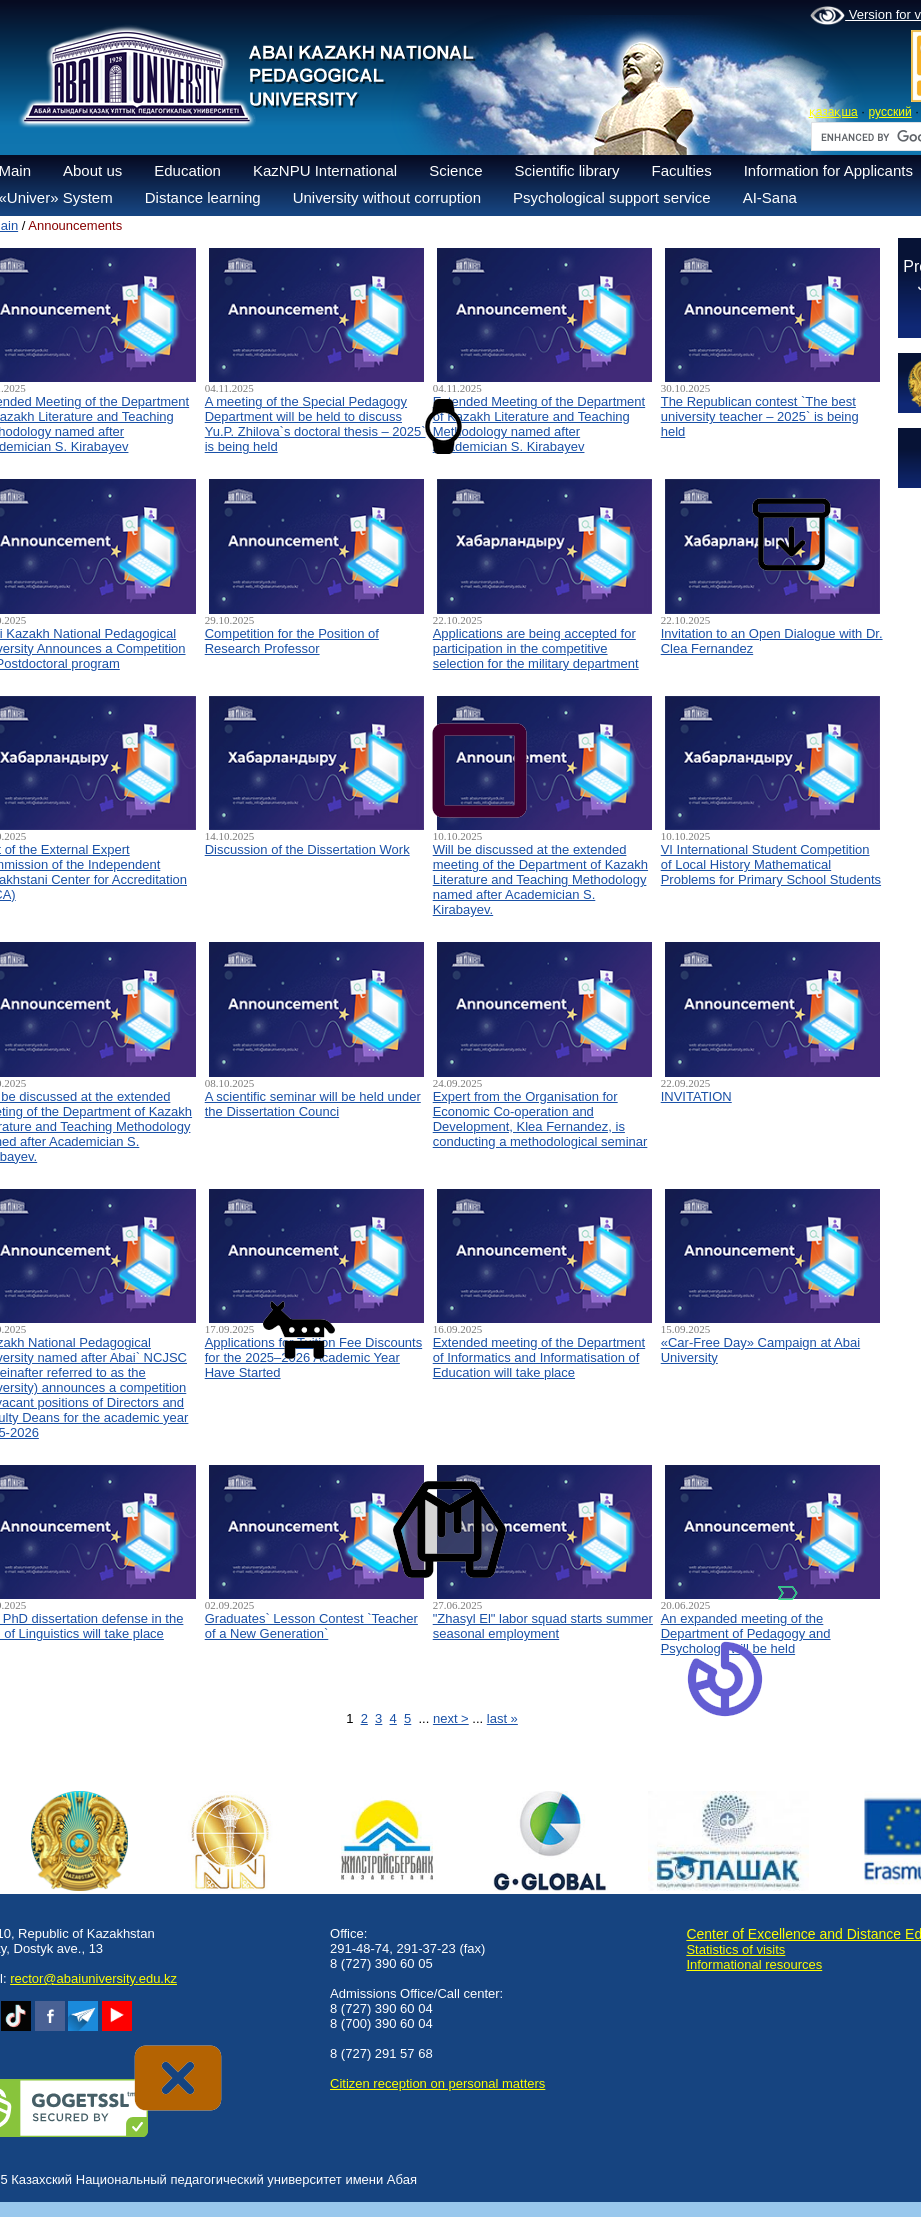  I want to click on archive this item, so click(791, 534).